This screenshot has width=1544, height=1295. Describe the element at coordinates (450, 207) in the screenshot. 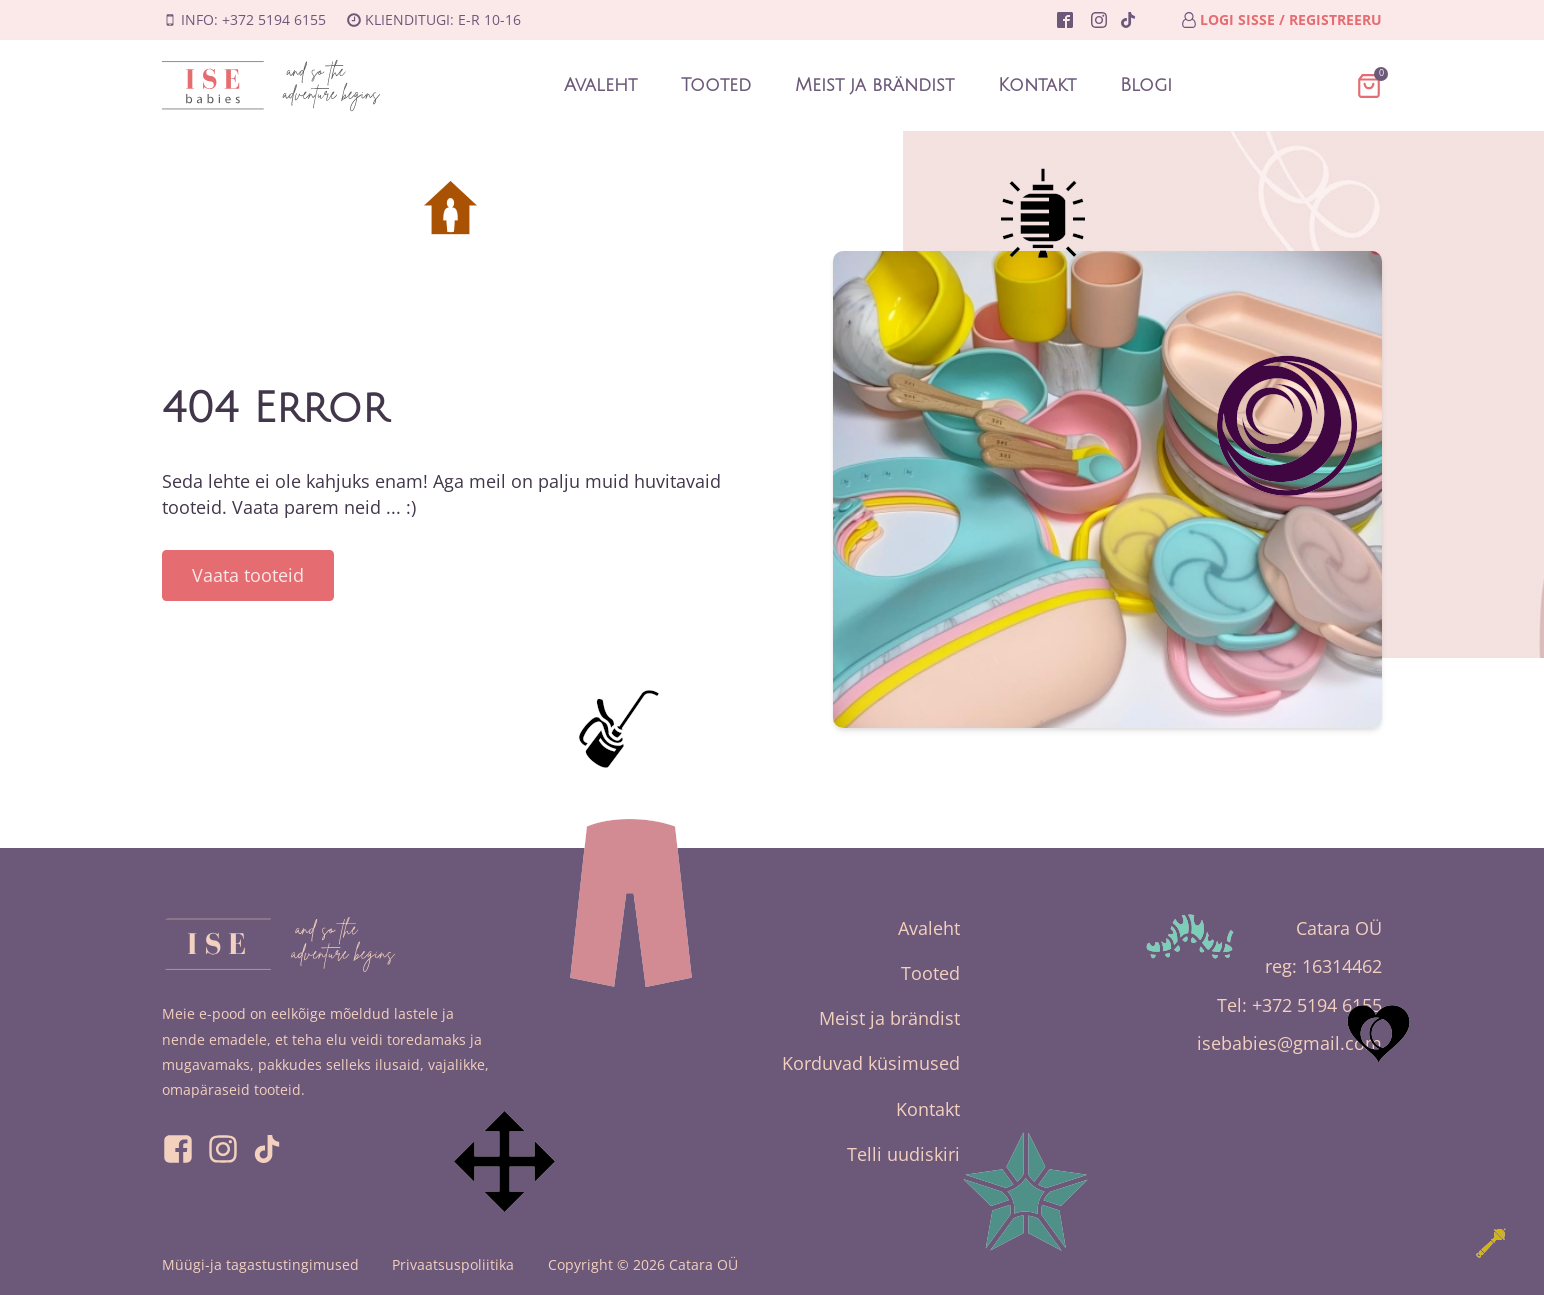

I see `view player home base or headquarters` at that location.